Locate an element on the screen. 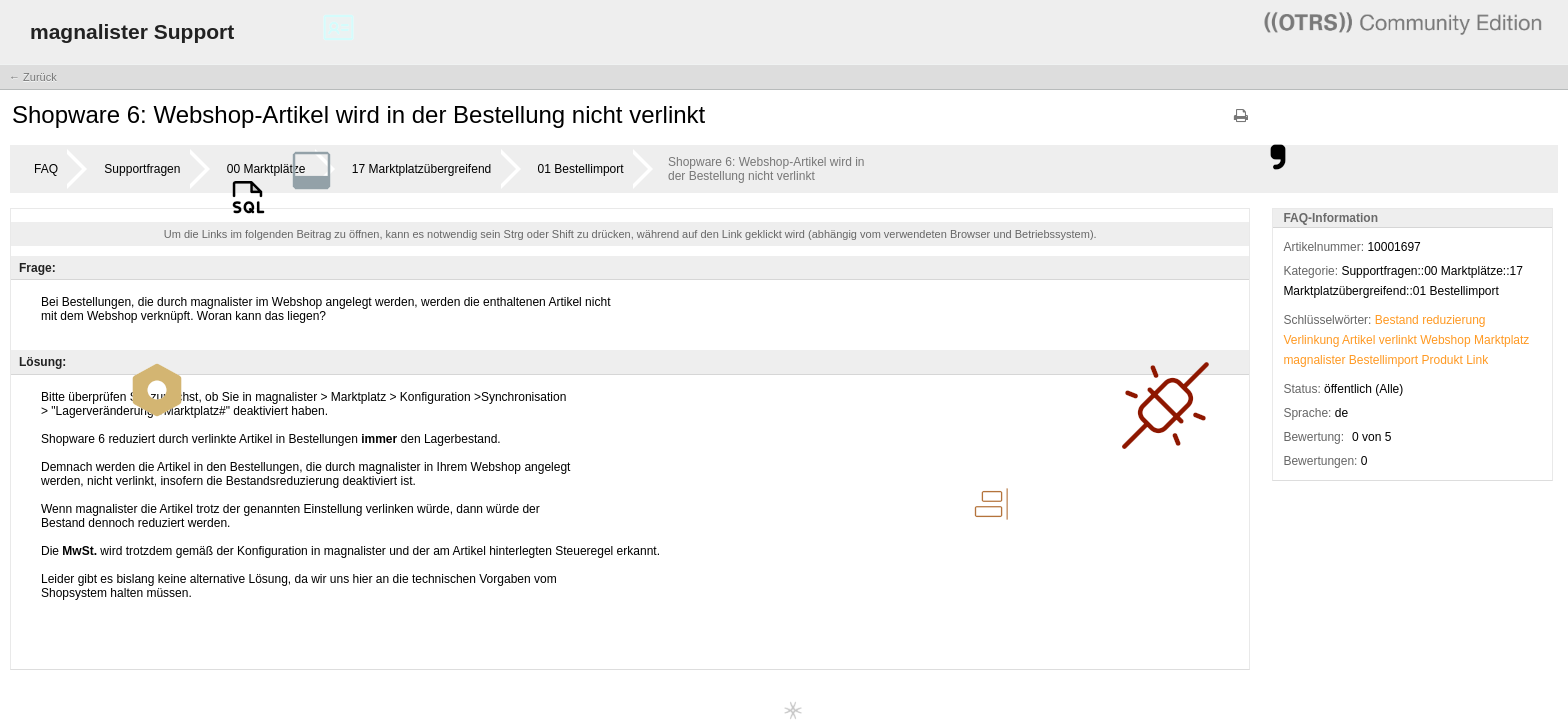 The image size is (1568, 720). access settings or configuration options is located at coordinates (157, 390).